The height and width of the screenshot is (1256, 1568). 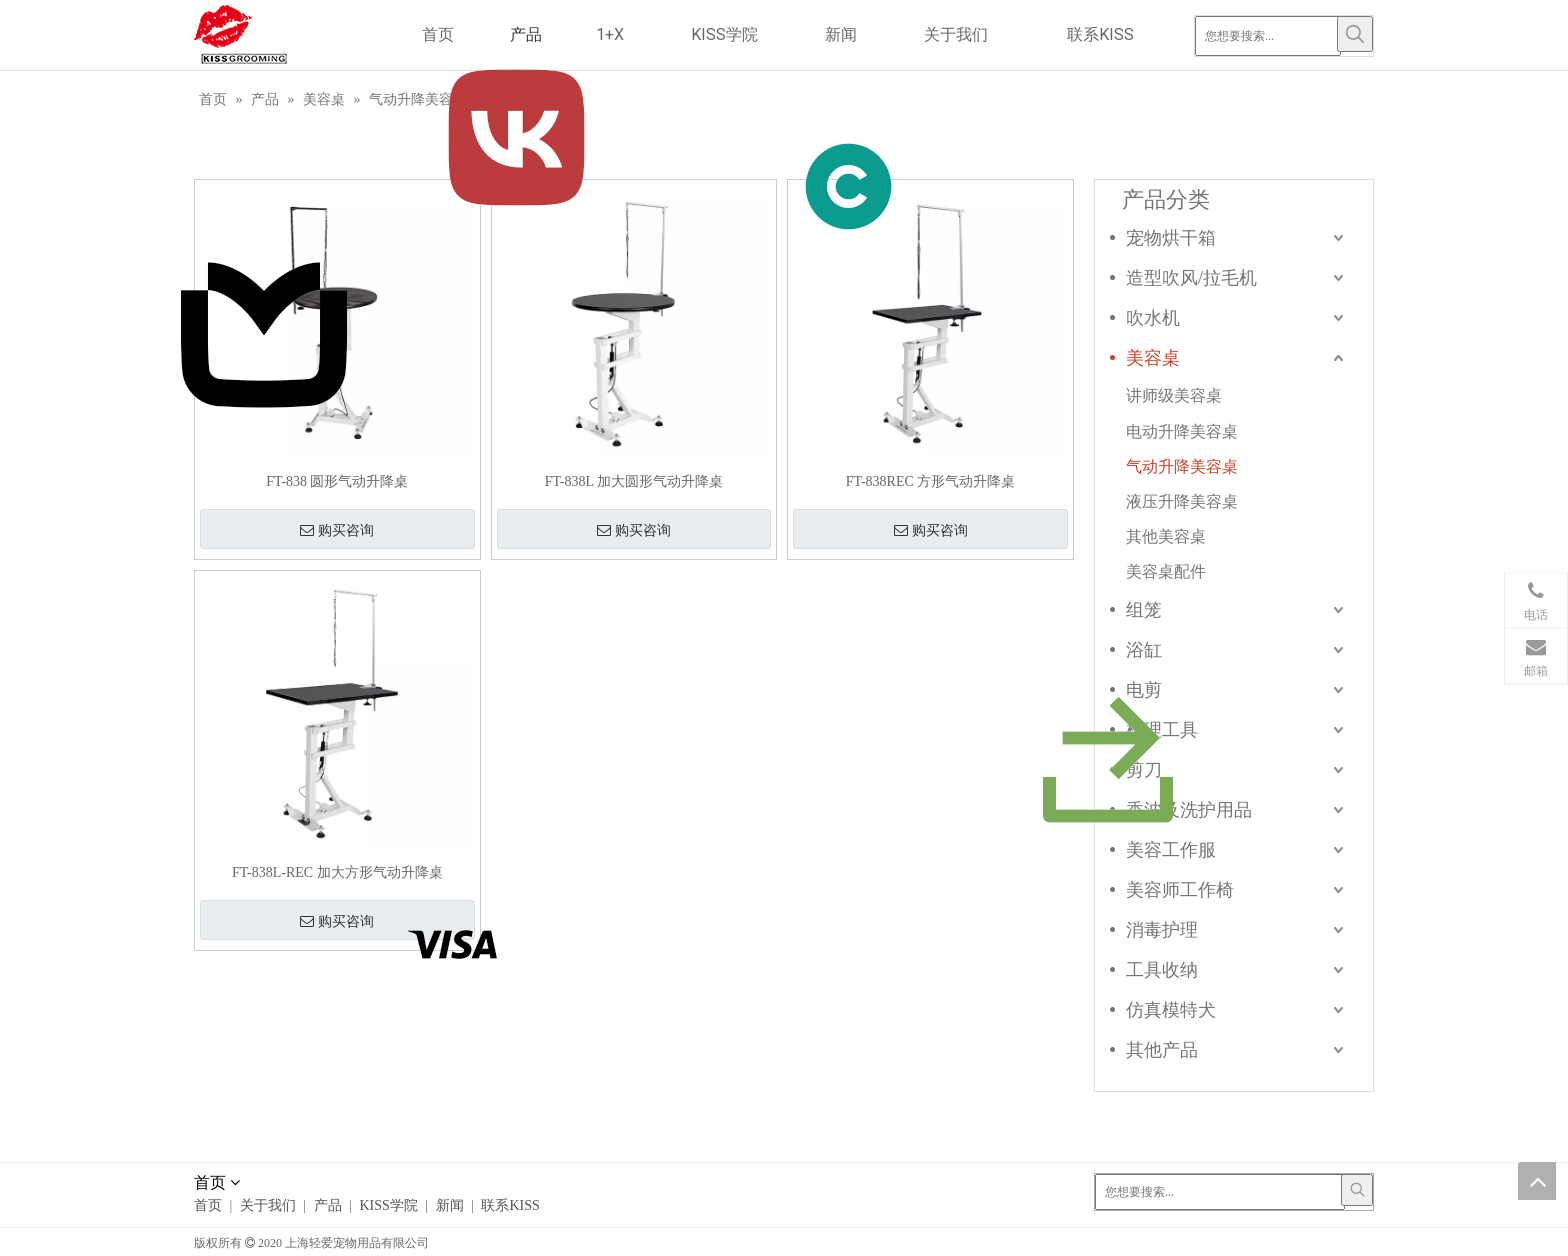 What do you see at coordinates (1108, 764) in the screenshot?
I see `share content to another app or person` at bounding box center [1108, 764].